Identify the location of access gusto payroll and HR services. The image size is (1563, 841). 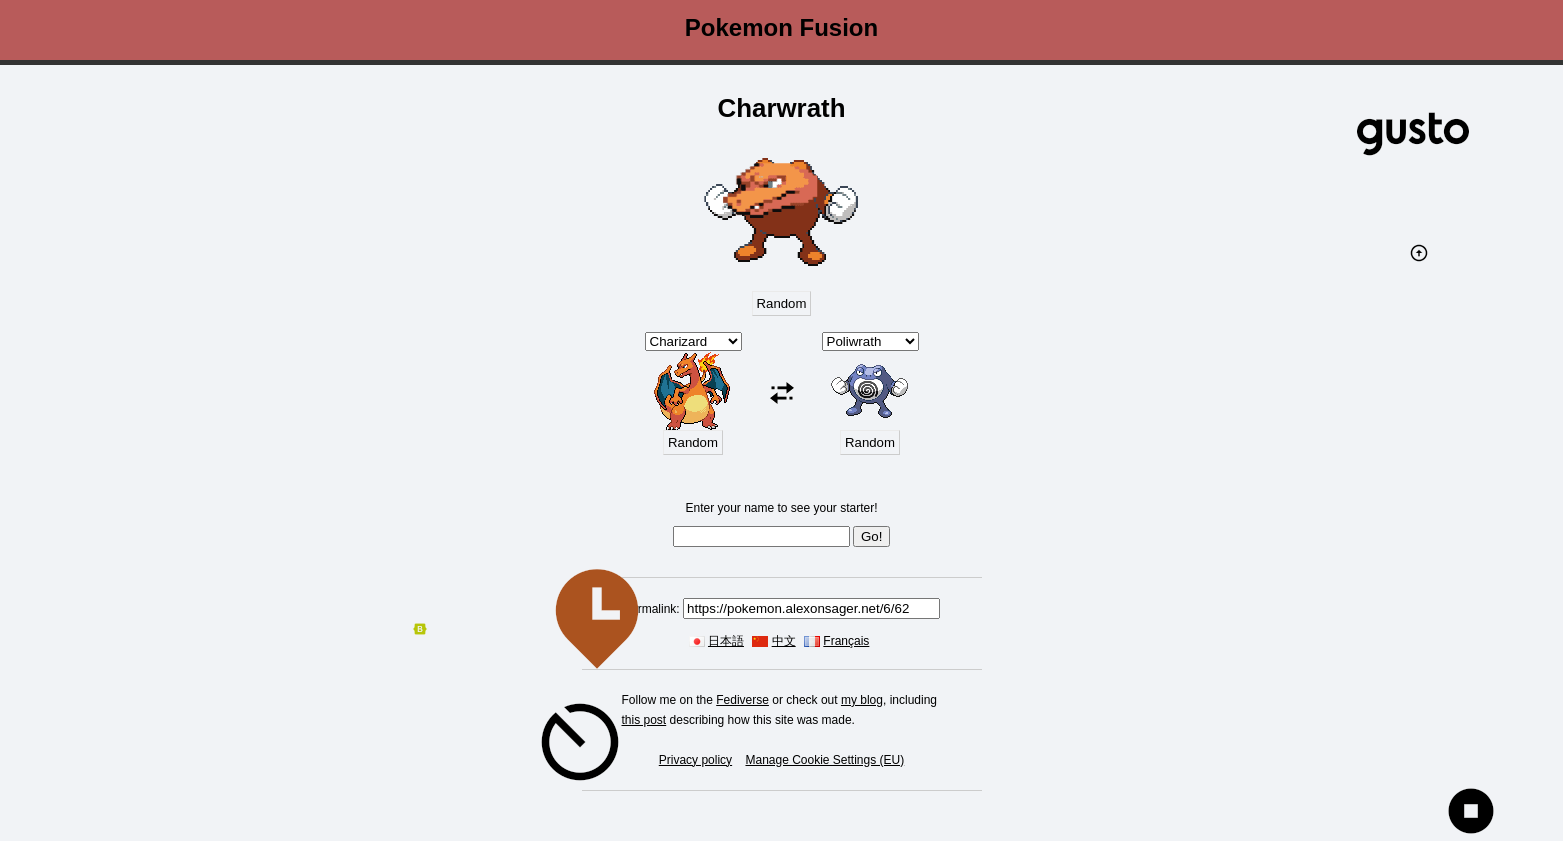
(1413, 134).